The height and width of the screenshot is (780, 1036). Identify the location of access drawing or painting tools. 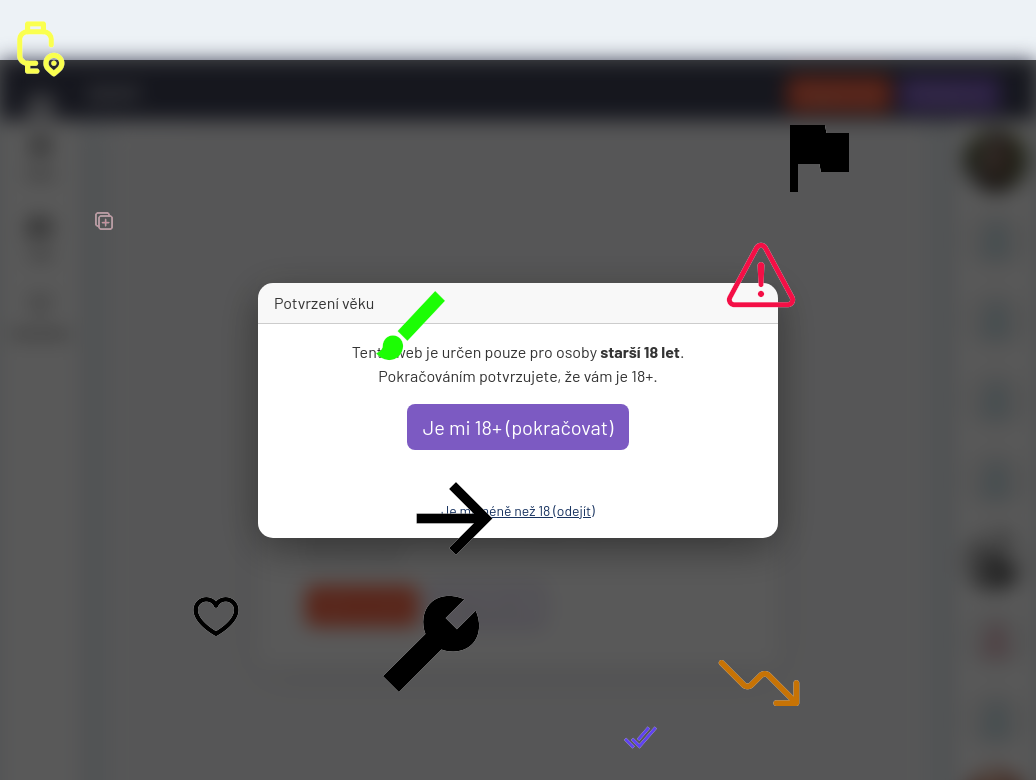
(410, 325).